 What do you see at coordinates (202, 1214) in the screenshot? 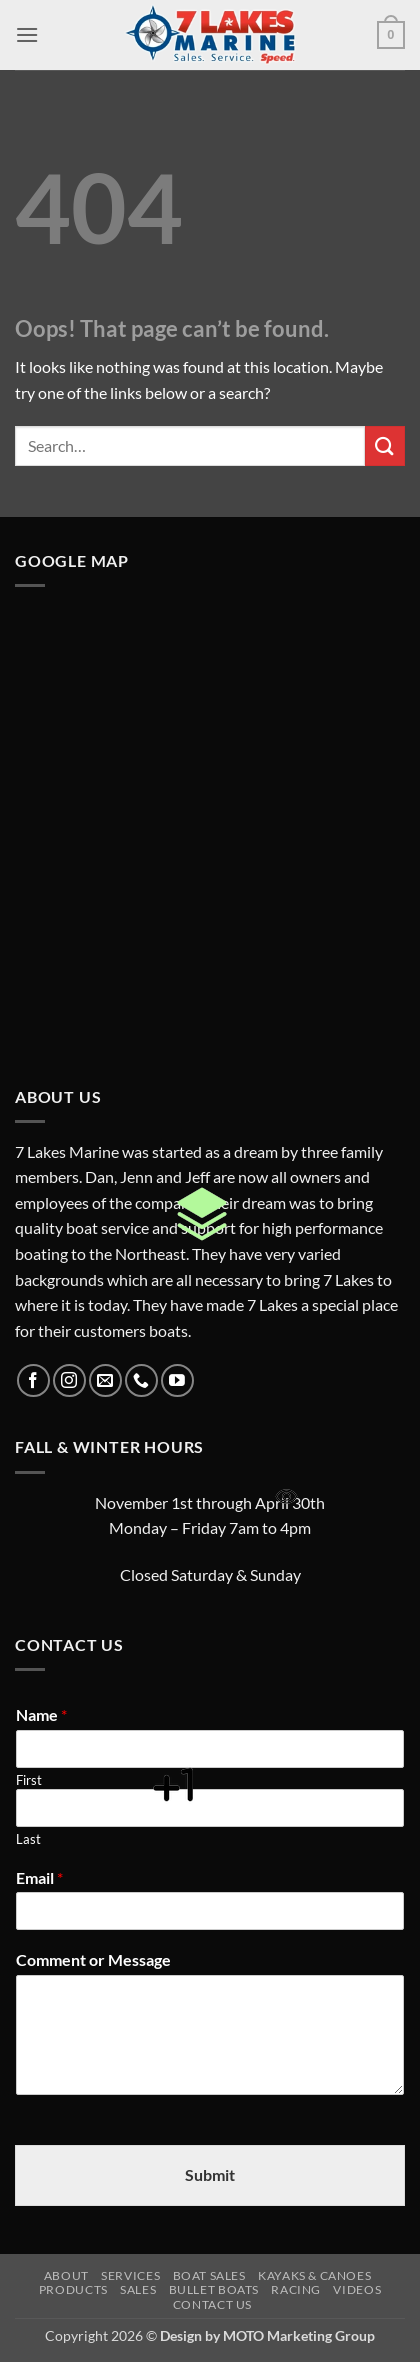
I see `view layers or stacked content` at bounding box center [202, 1214].